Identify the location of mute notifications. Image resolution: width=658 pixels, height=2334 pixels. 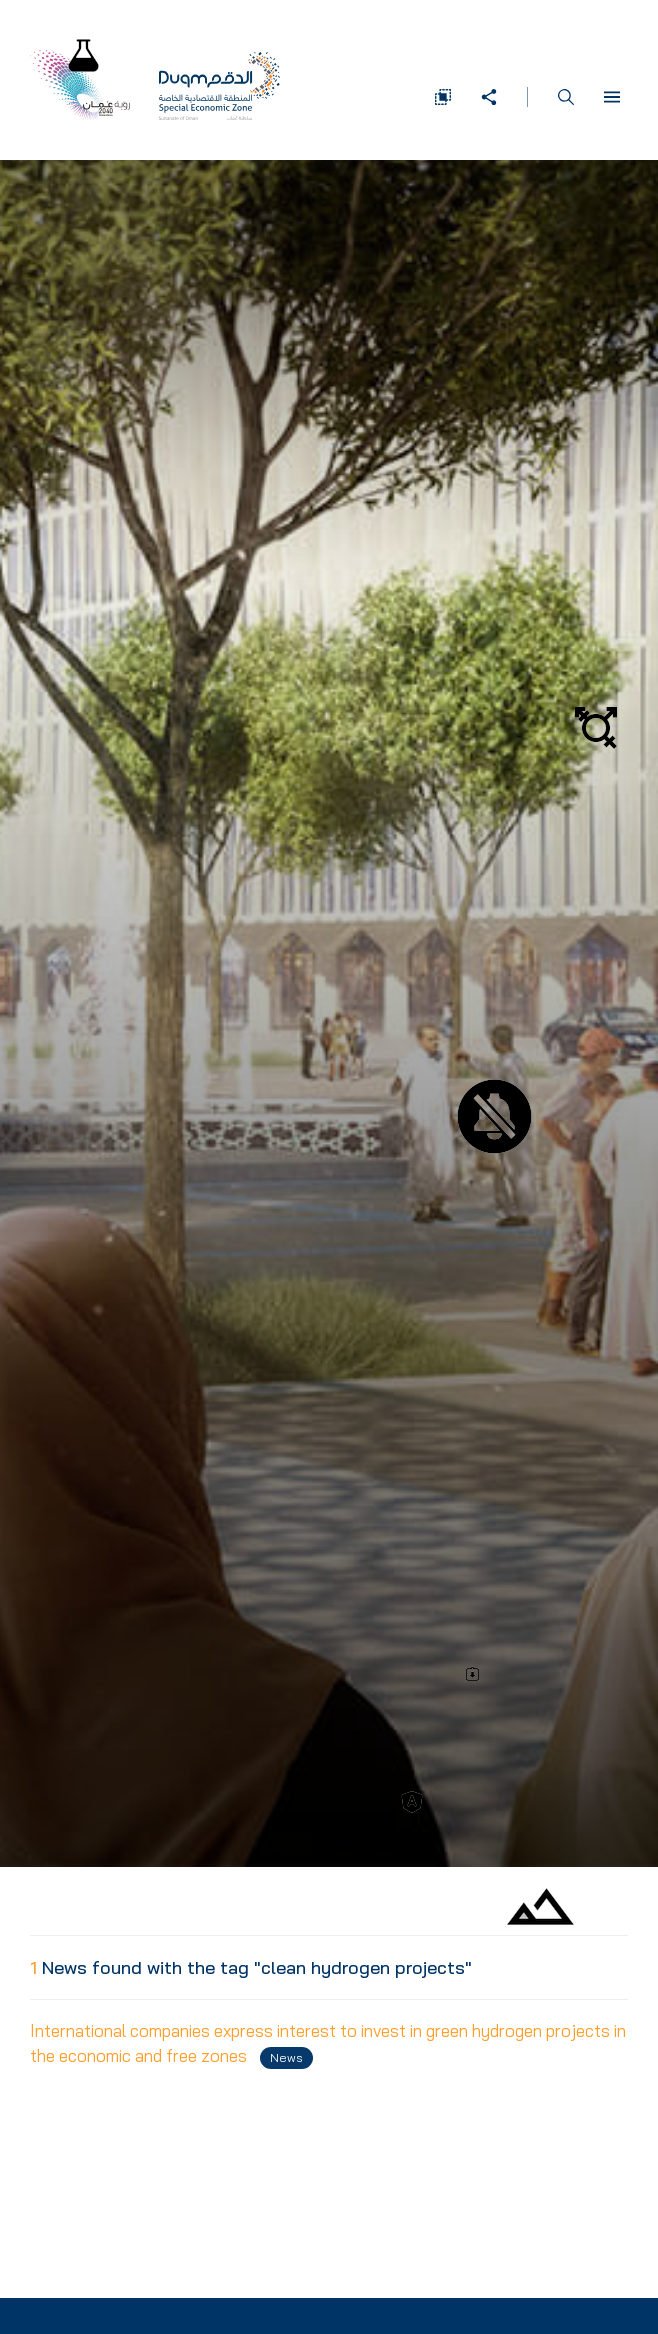
(494, 1116).